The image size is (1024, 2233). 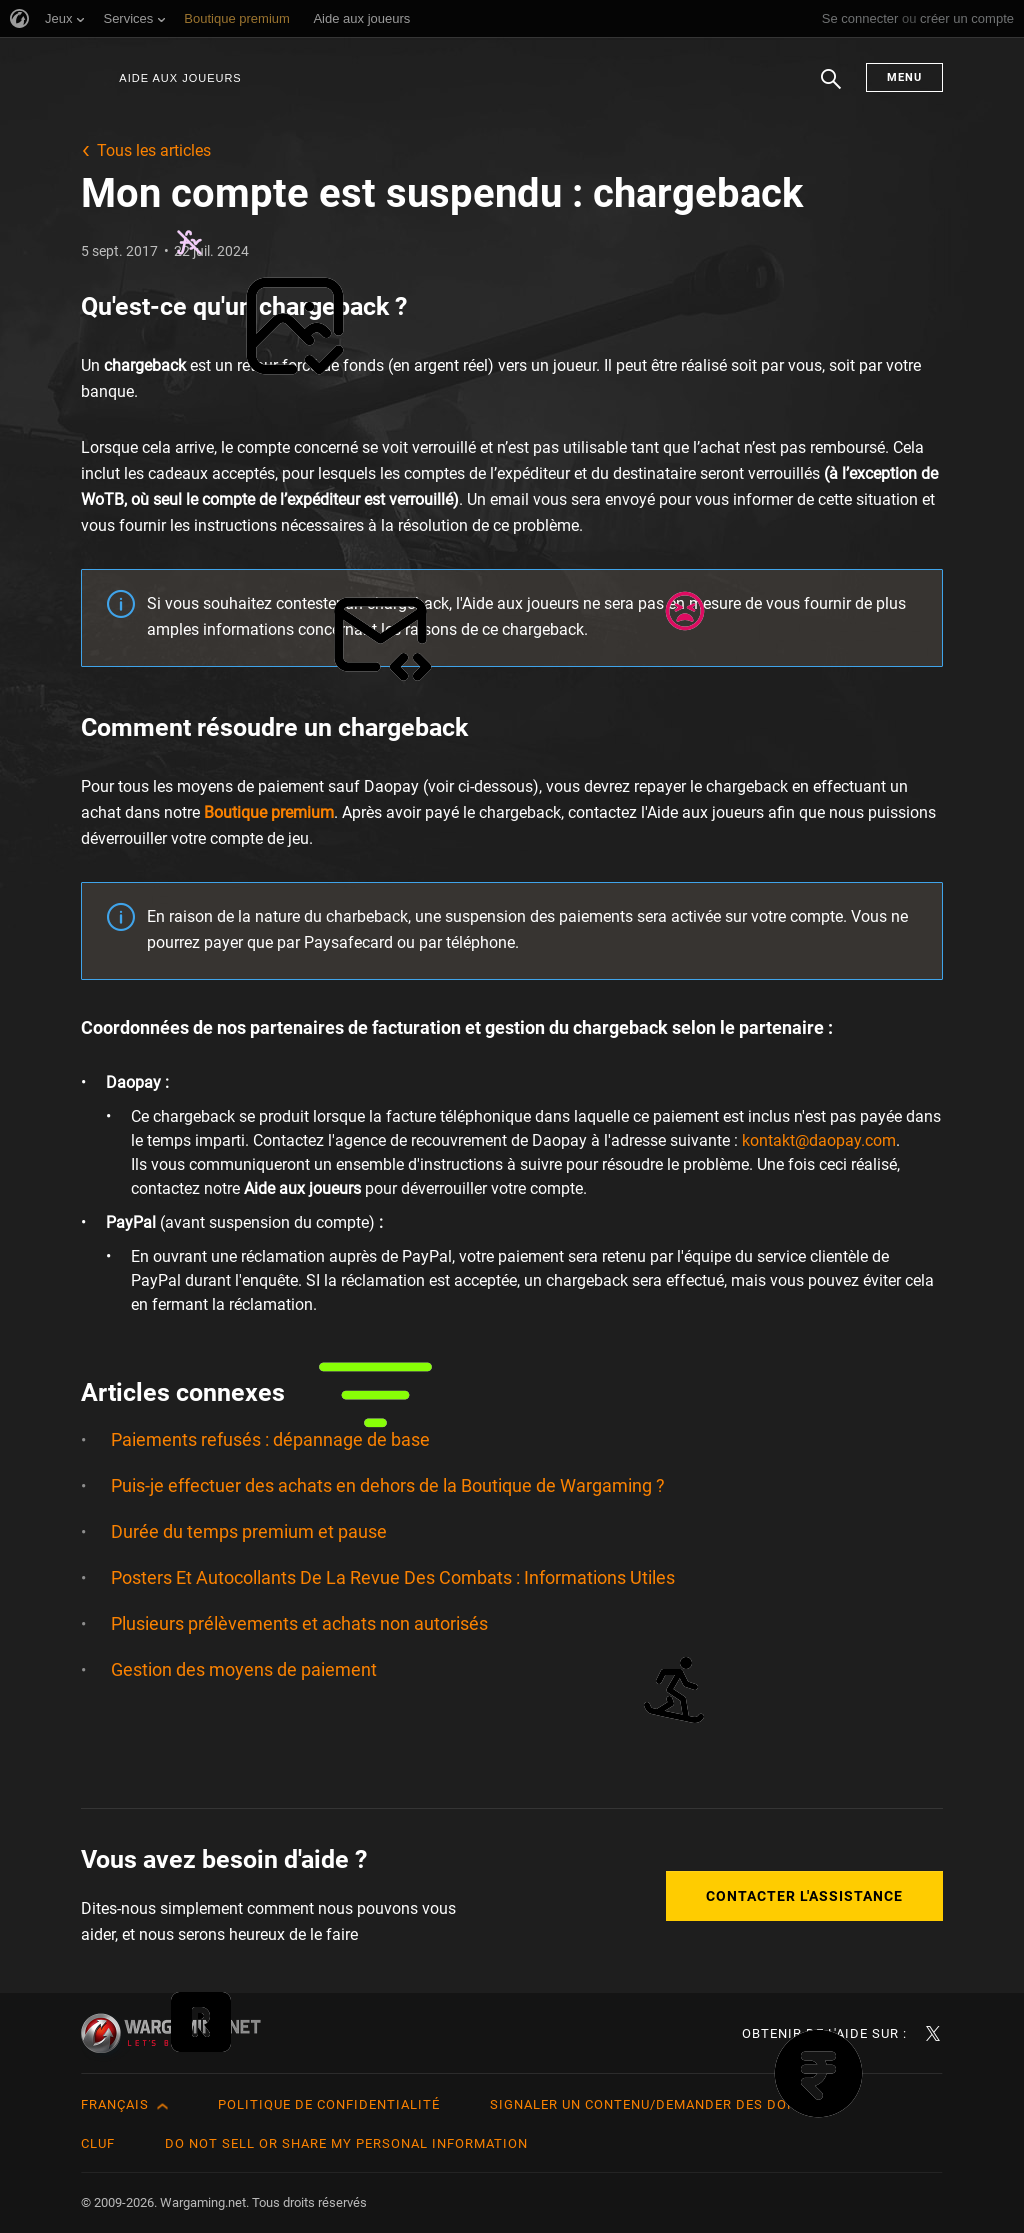 I want to click on access email developer settings, so click(x=380, y=634).